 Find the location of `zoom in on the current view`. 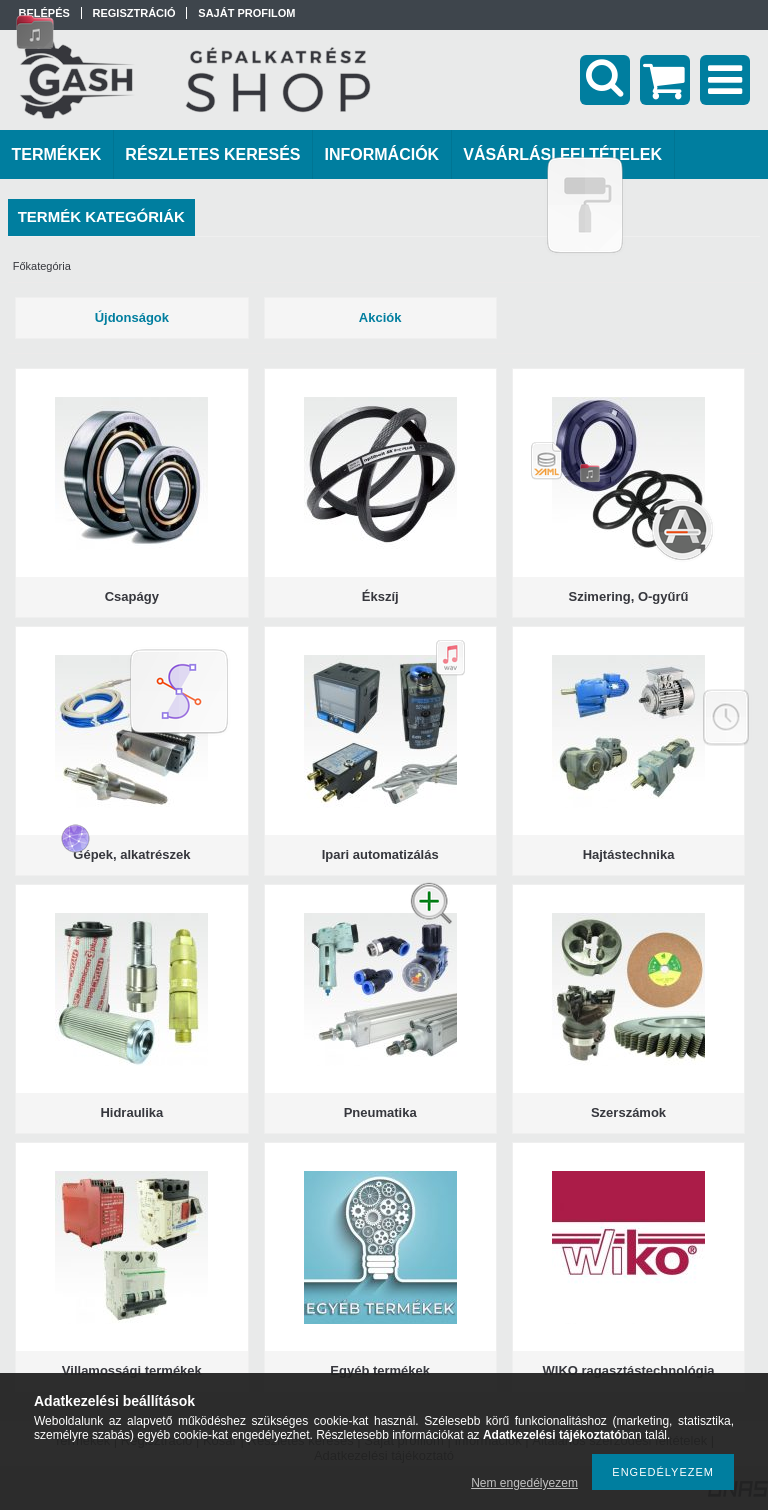

zoom in on the current view is located at coordinates (431, 903).